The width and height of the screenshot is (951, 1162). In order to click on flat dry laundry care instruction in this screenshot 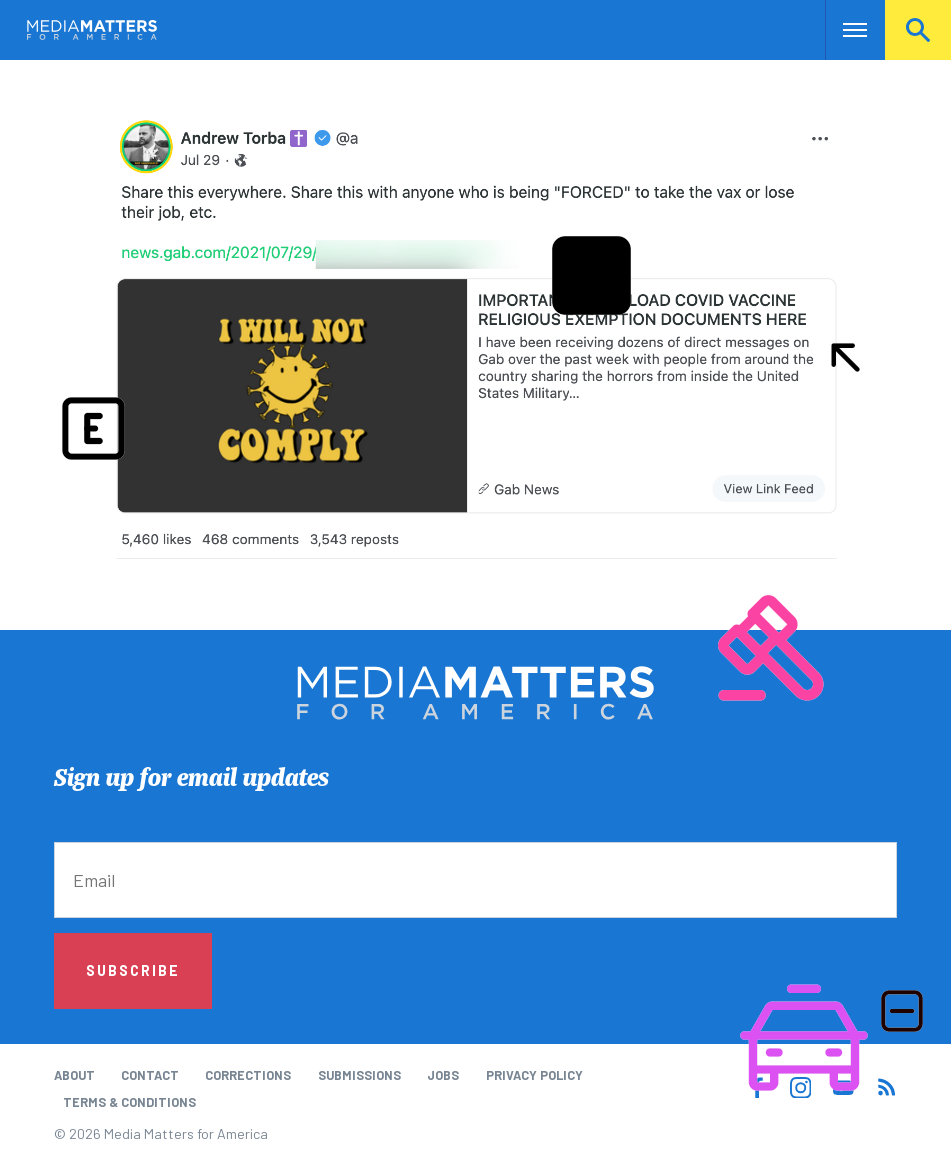, I will do `click(902, 1011)`.